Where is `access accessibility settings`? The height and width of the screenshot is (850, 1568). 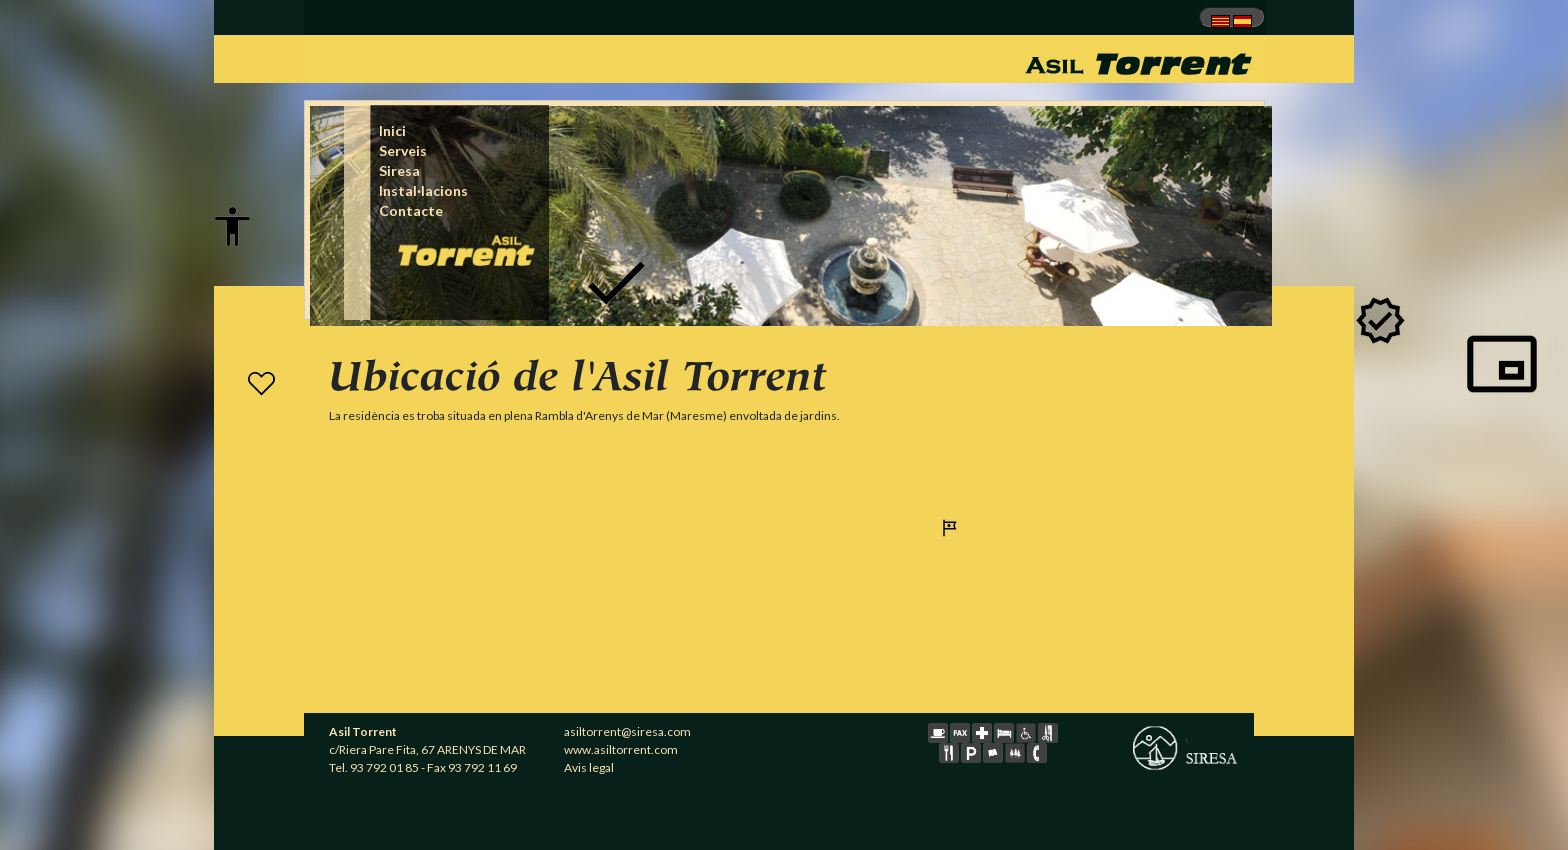 access accessibility settings is located at coordinates (232, 226).